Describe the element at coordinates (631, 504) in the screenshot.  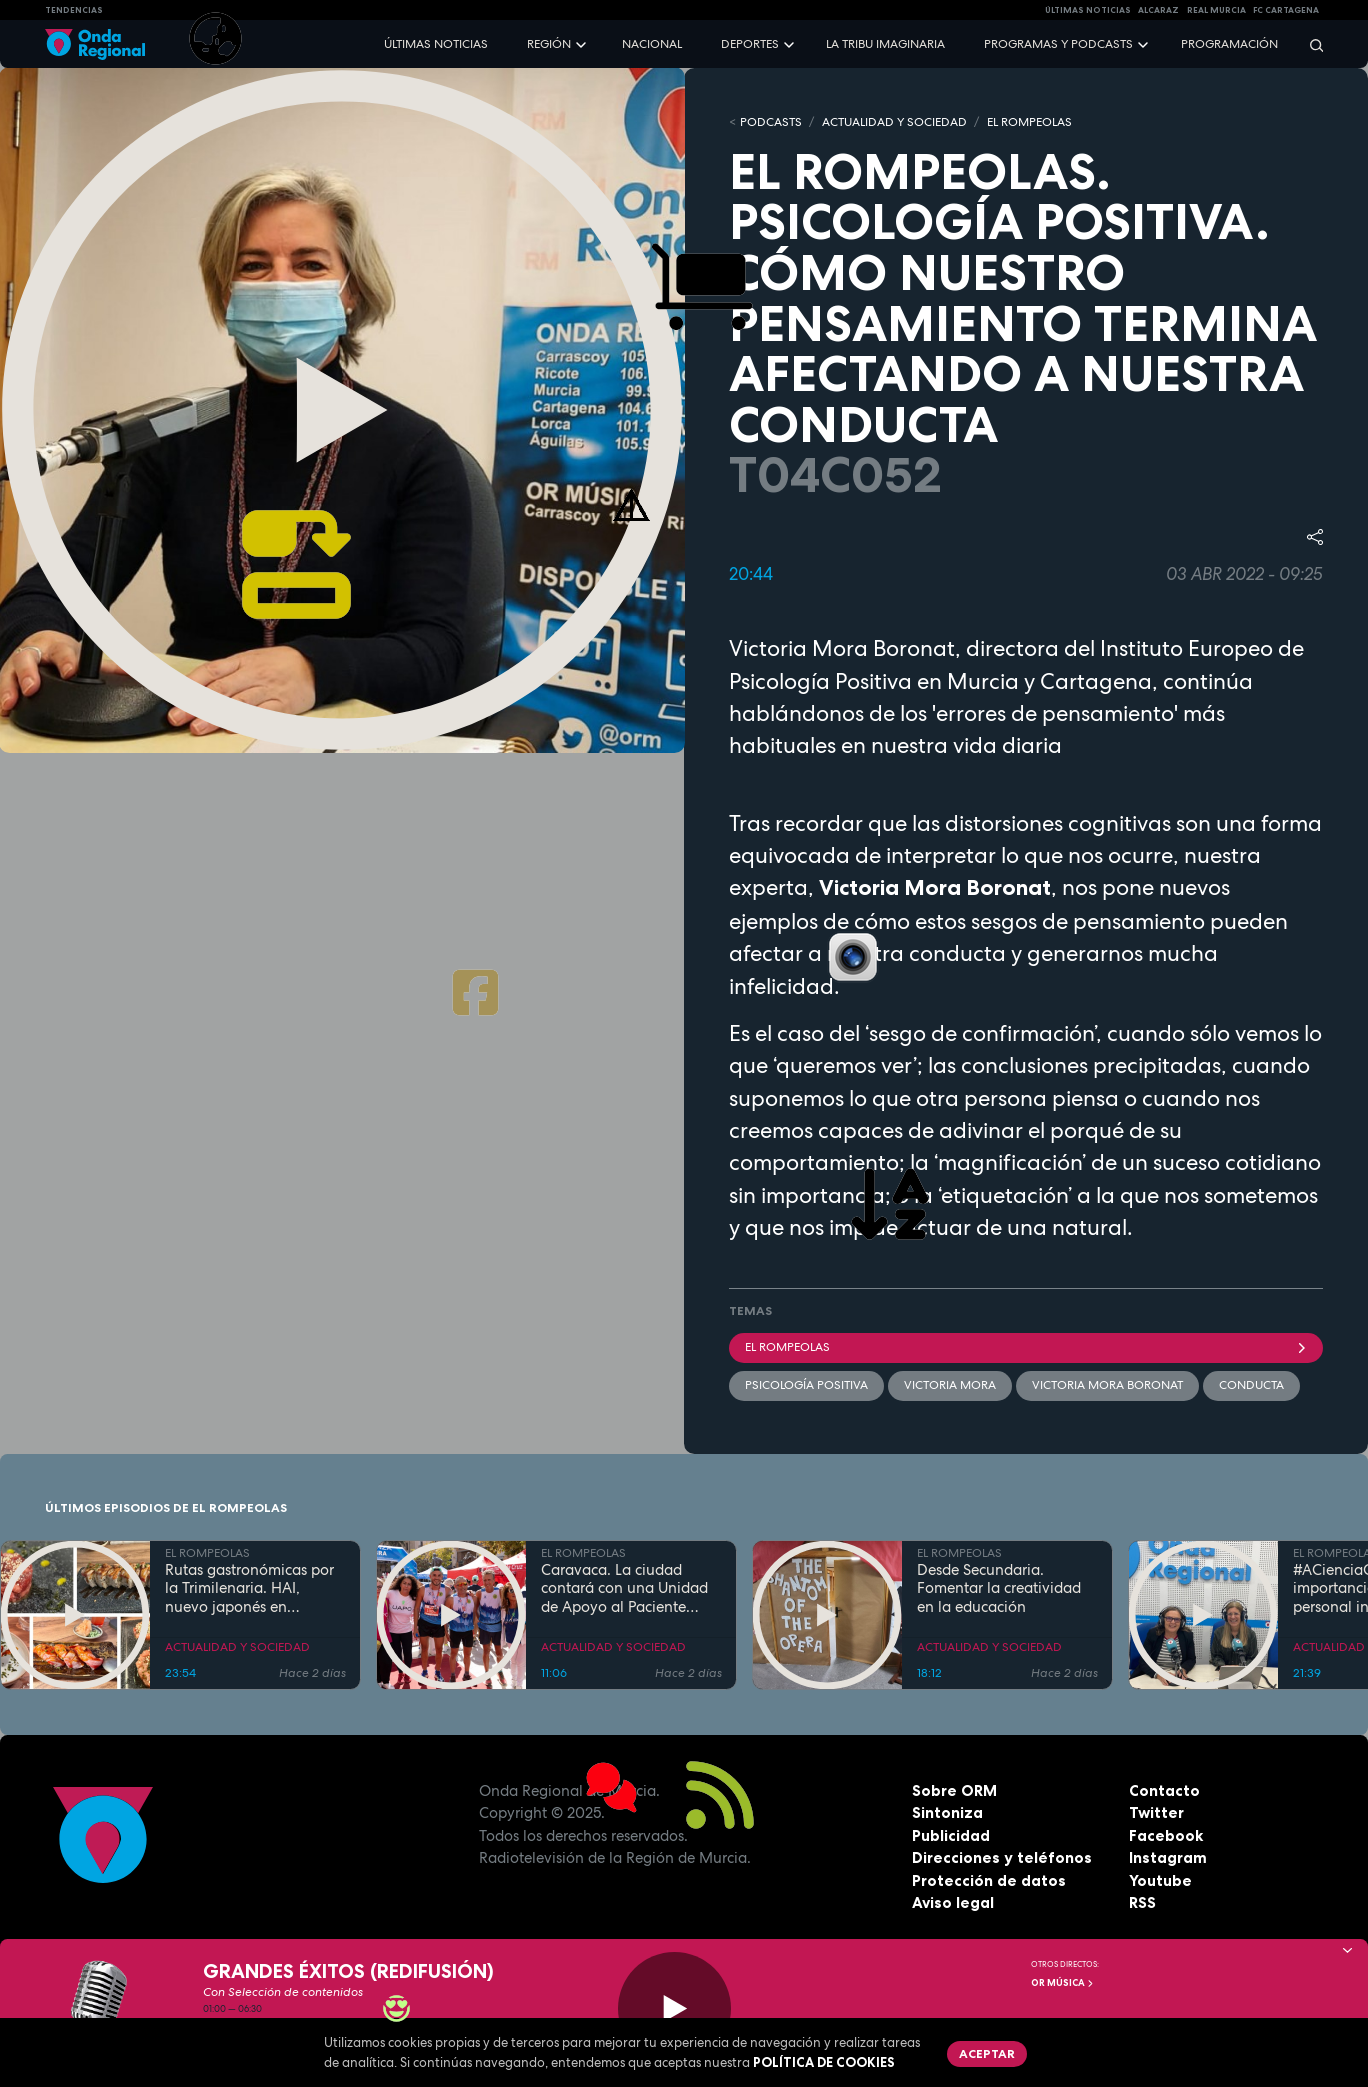
I see `view item details` at that location.